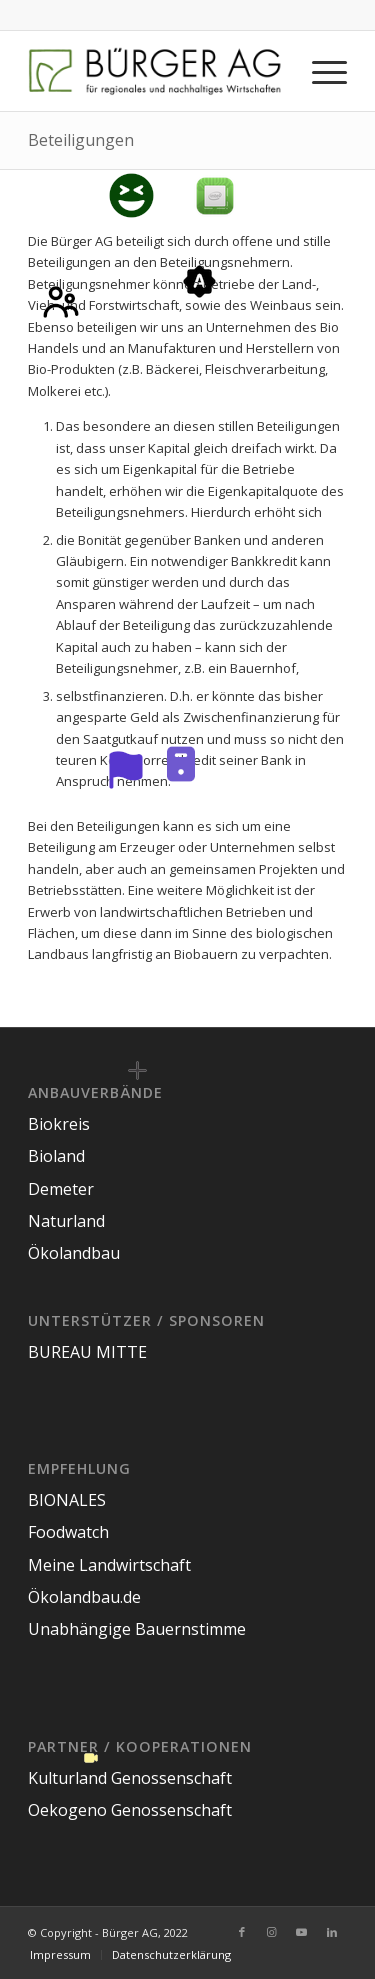 The width and height of the screenshot is (375, 1979). What do you see at coordinates (61, 302) in the screenshot?
I see `view contacts or friends list` at bounding box center [61, 302].